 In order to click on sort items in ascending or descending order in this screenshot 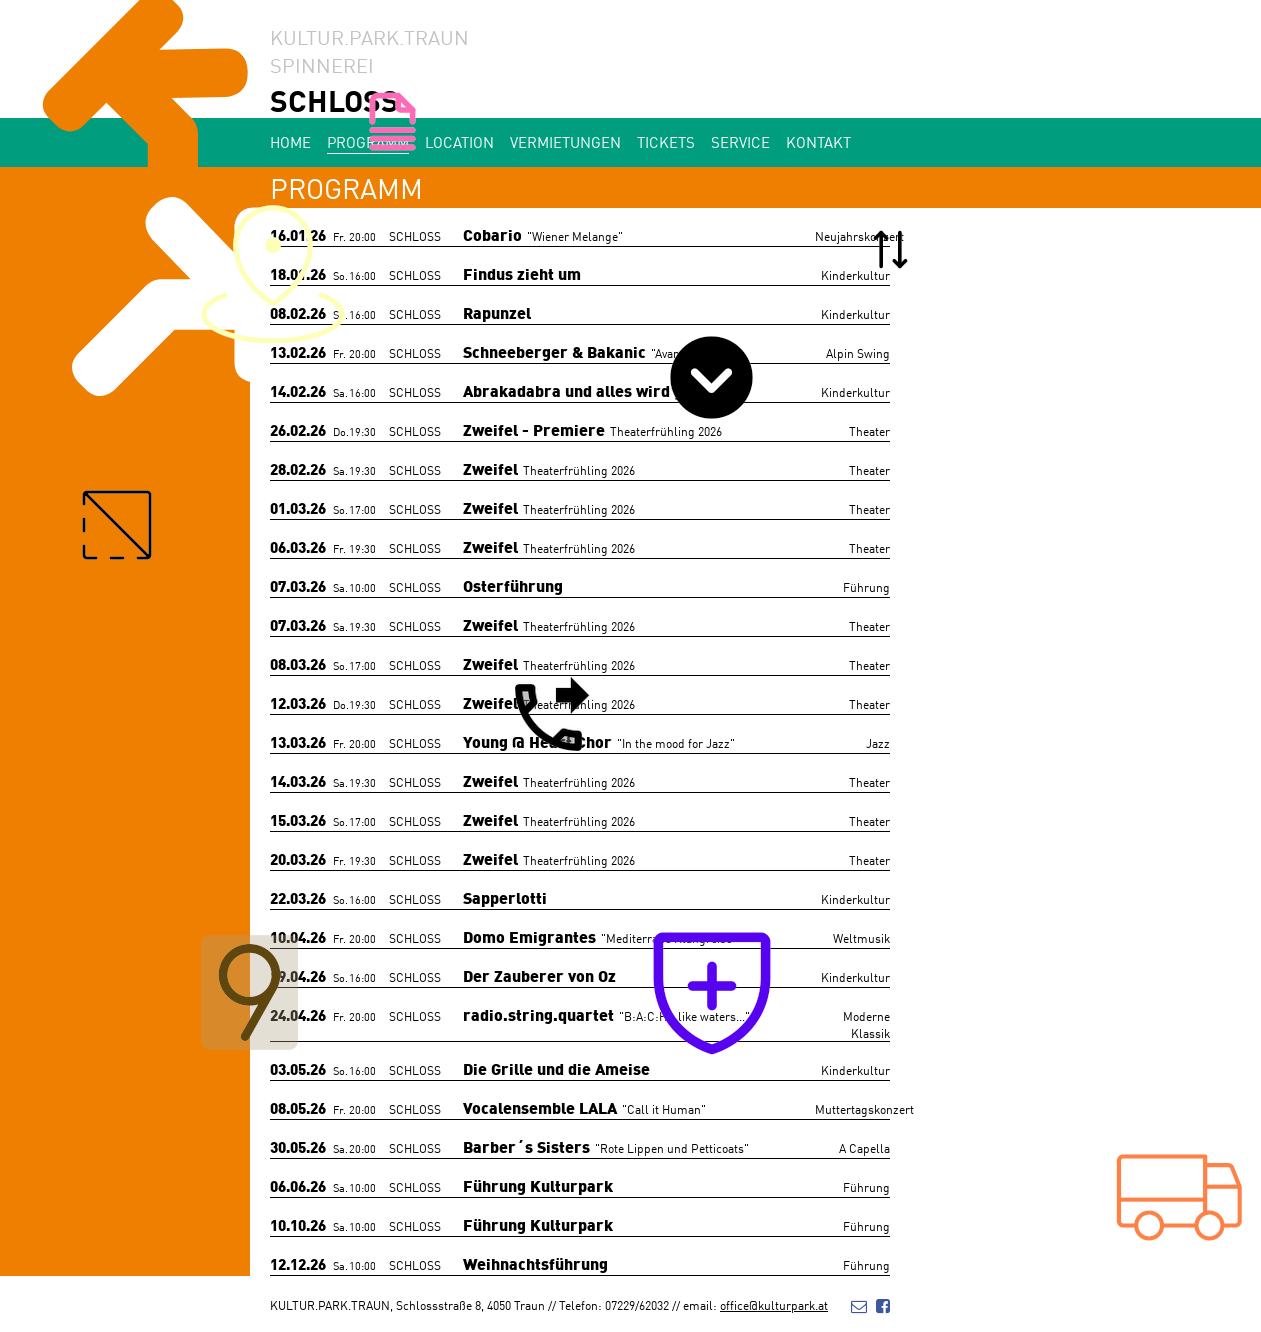, I will do `click(890, 249)`.